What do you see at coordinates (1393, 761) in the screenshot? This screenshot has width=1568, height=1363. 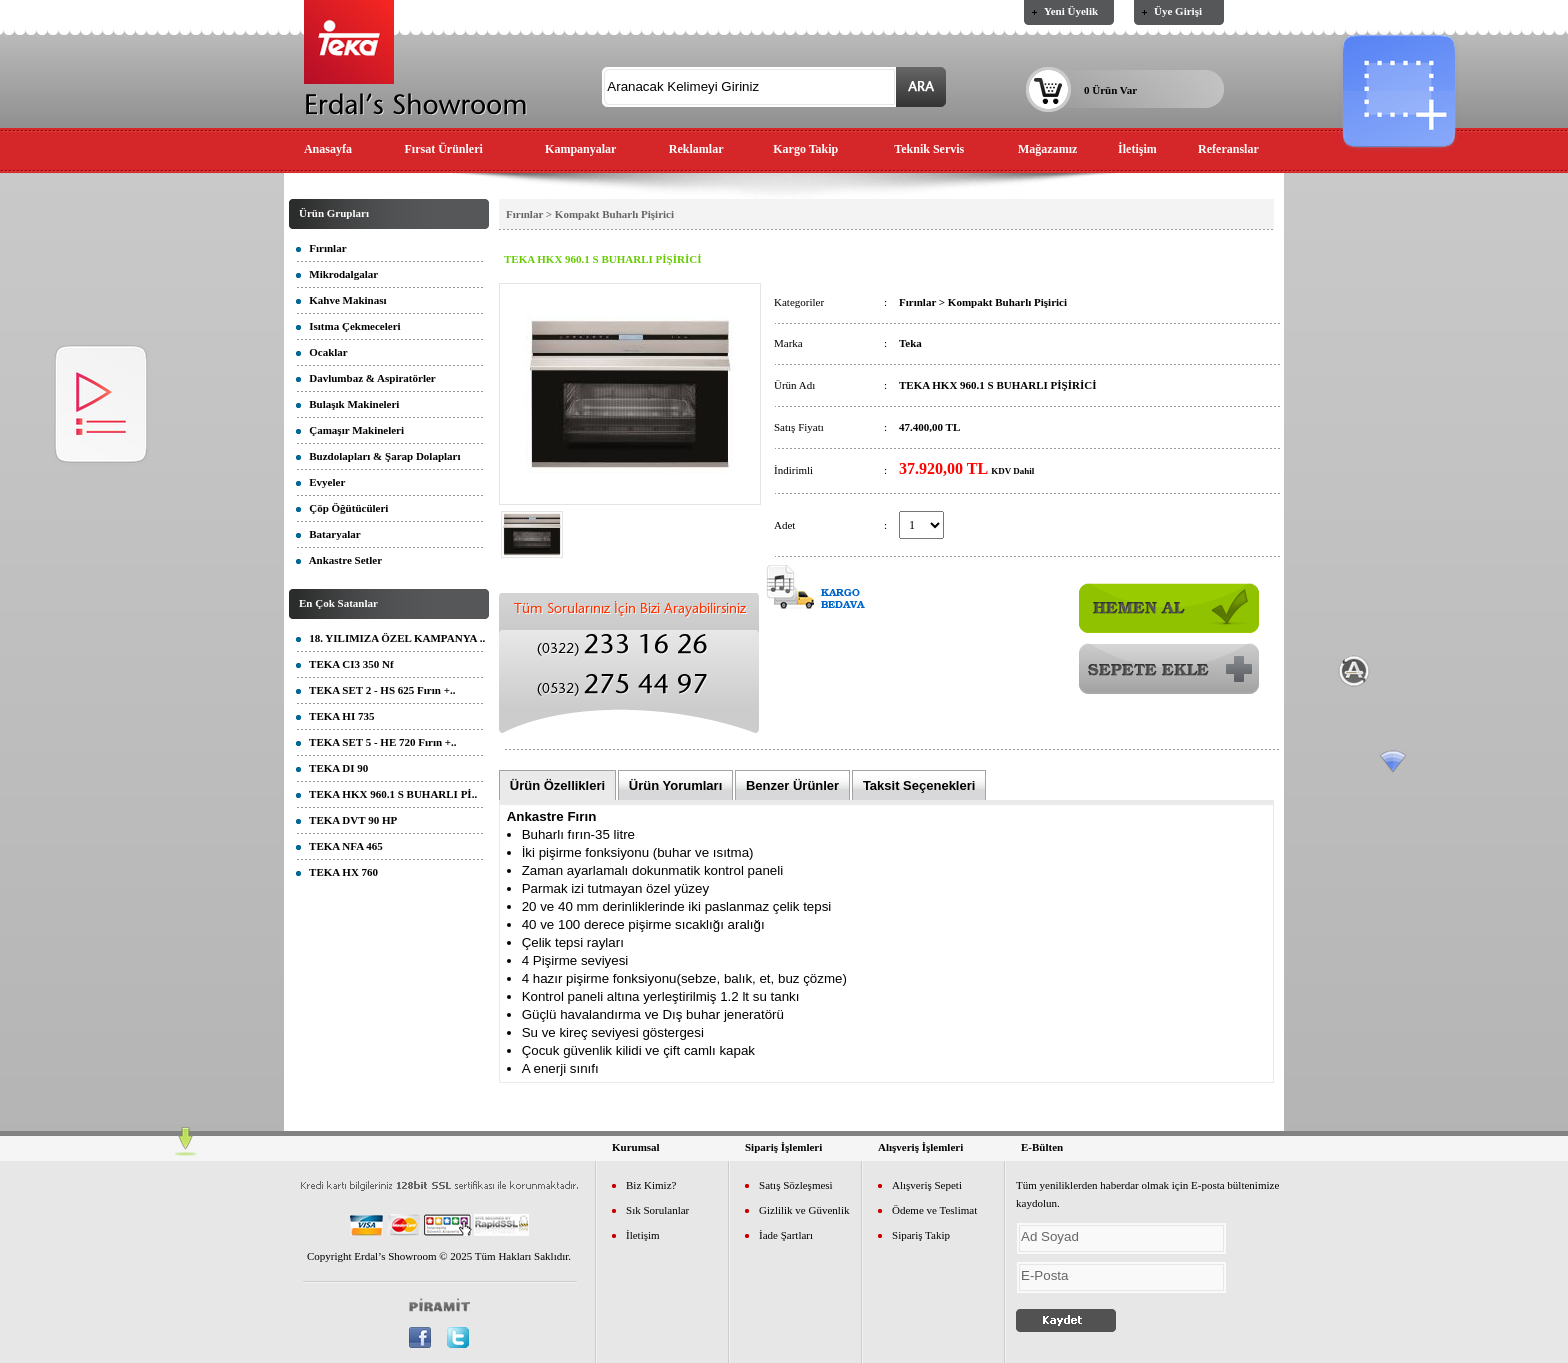 I see `indicates wireless network connection status` at bounding box center [1393, 761].